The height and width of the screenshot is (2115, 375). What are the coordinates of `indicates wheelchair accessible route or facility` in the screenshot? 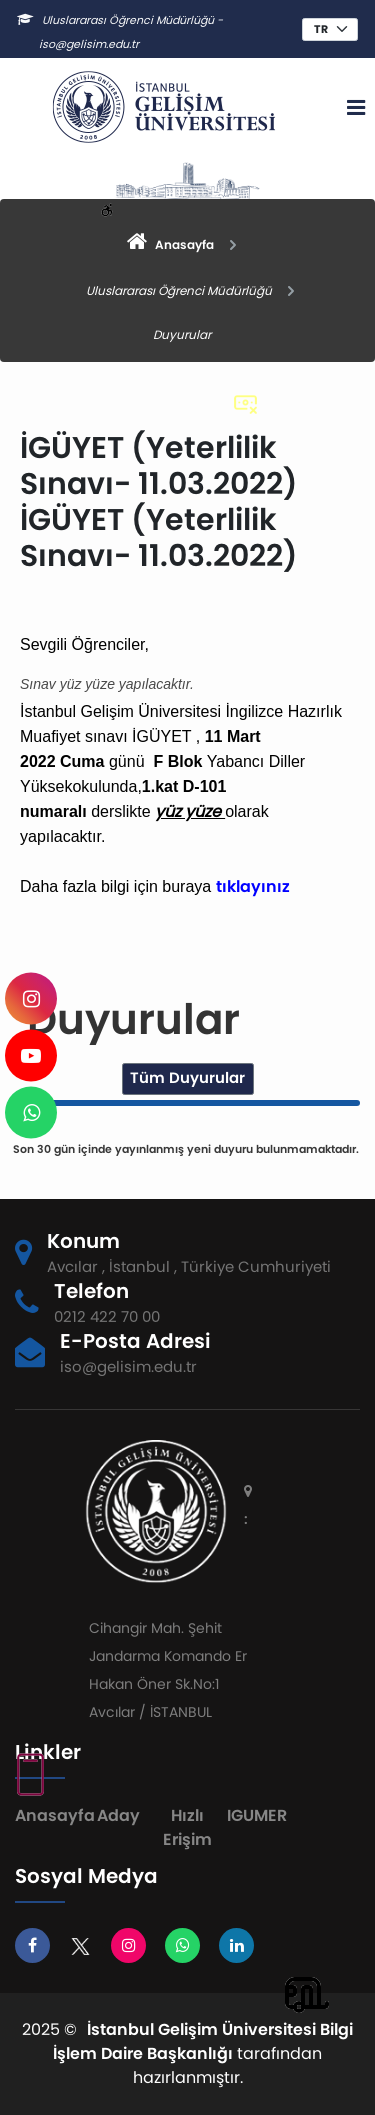 It's located at (107, 210).